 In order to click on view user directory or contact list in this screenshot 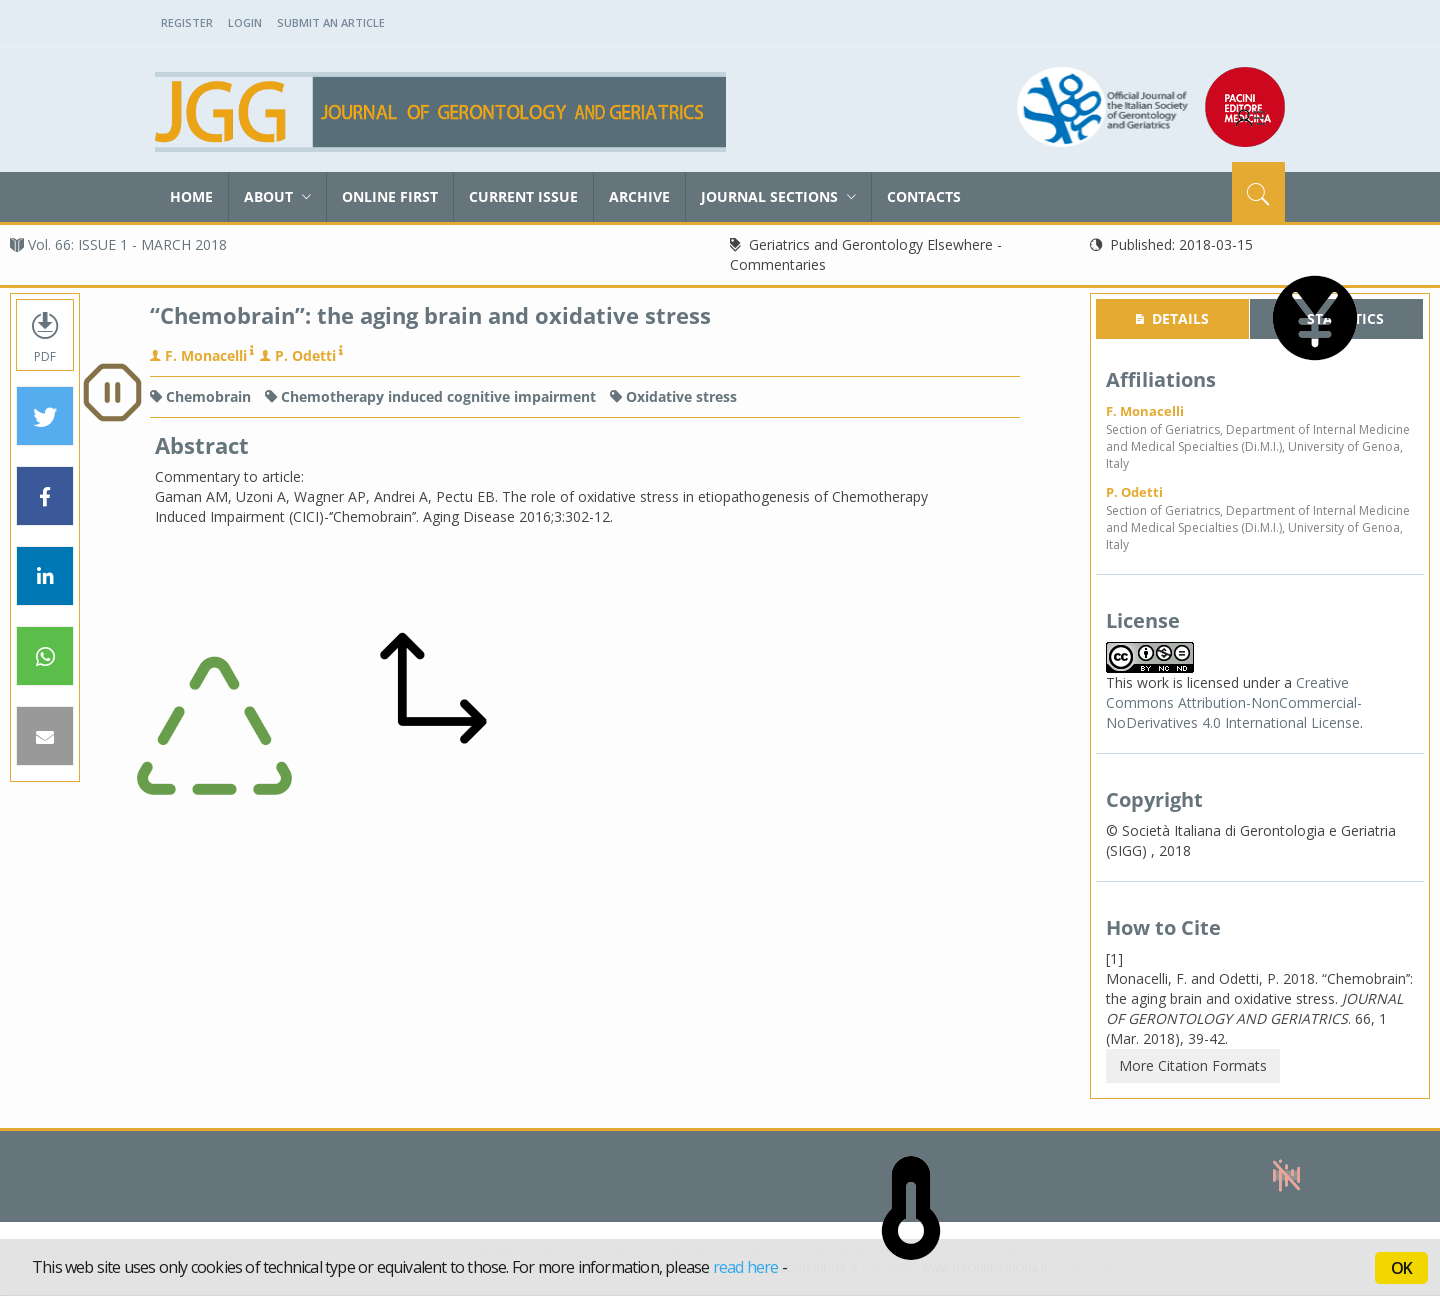, I will do `click(1250, 118)`.